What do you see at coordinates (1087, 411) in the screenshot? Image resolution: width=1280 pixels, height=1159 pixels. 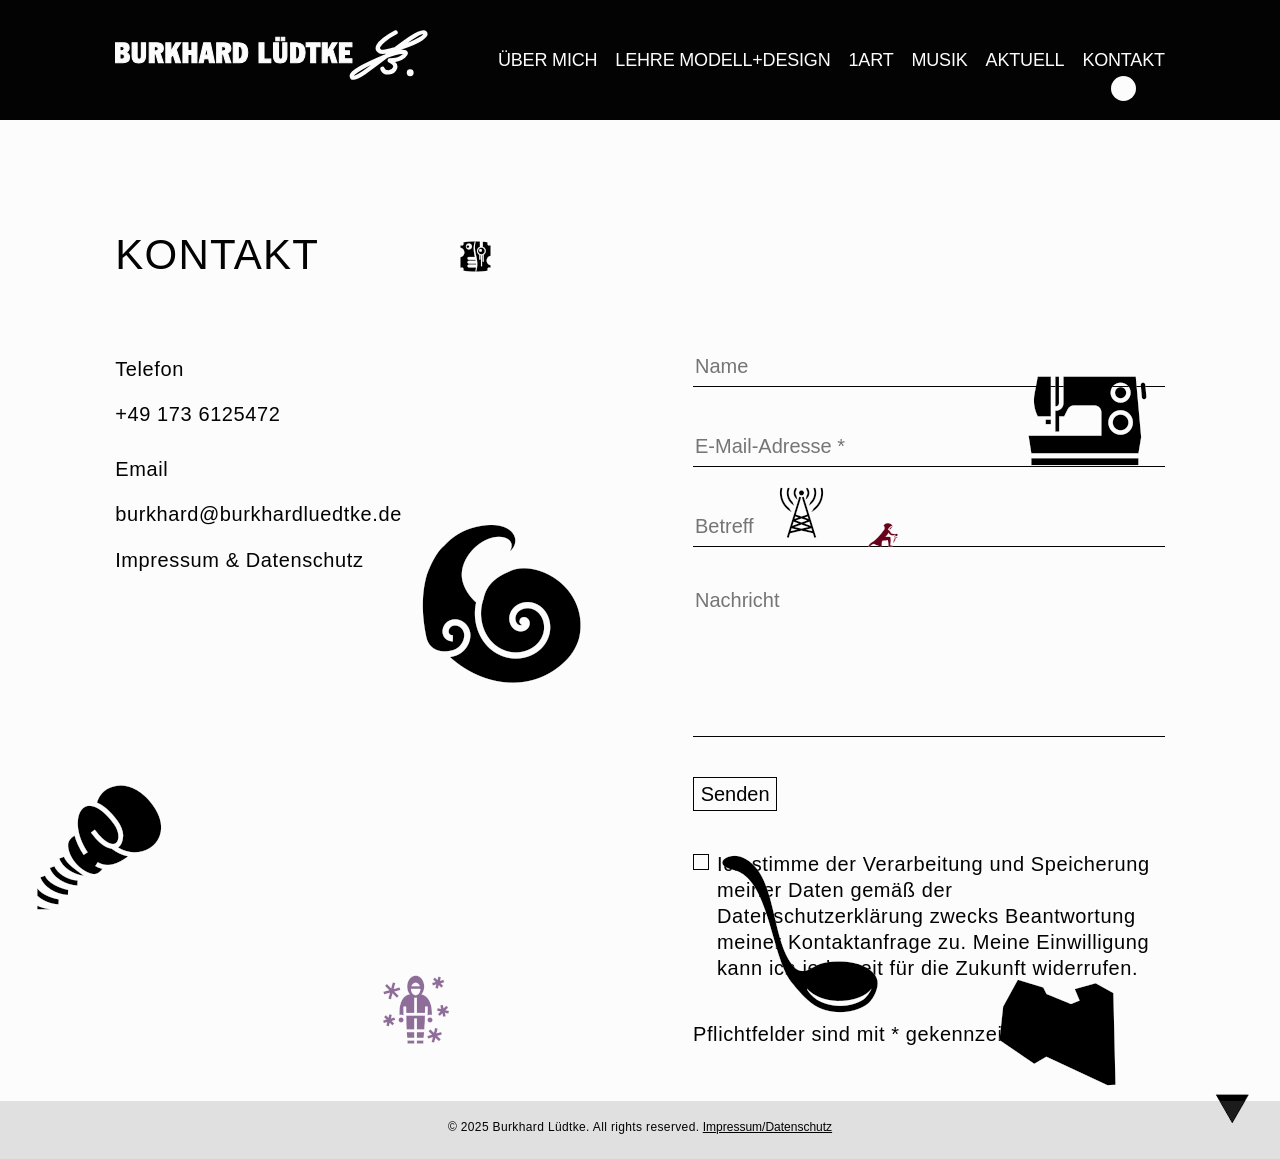 I see `access sewing or crafting tools` at bounding box center [1087, 411].